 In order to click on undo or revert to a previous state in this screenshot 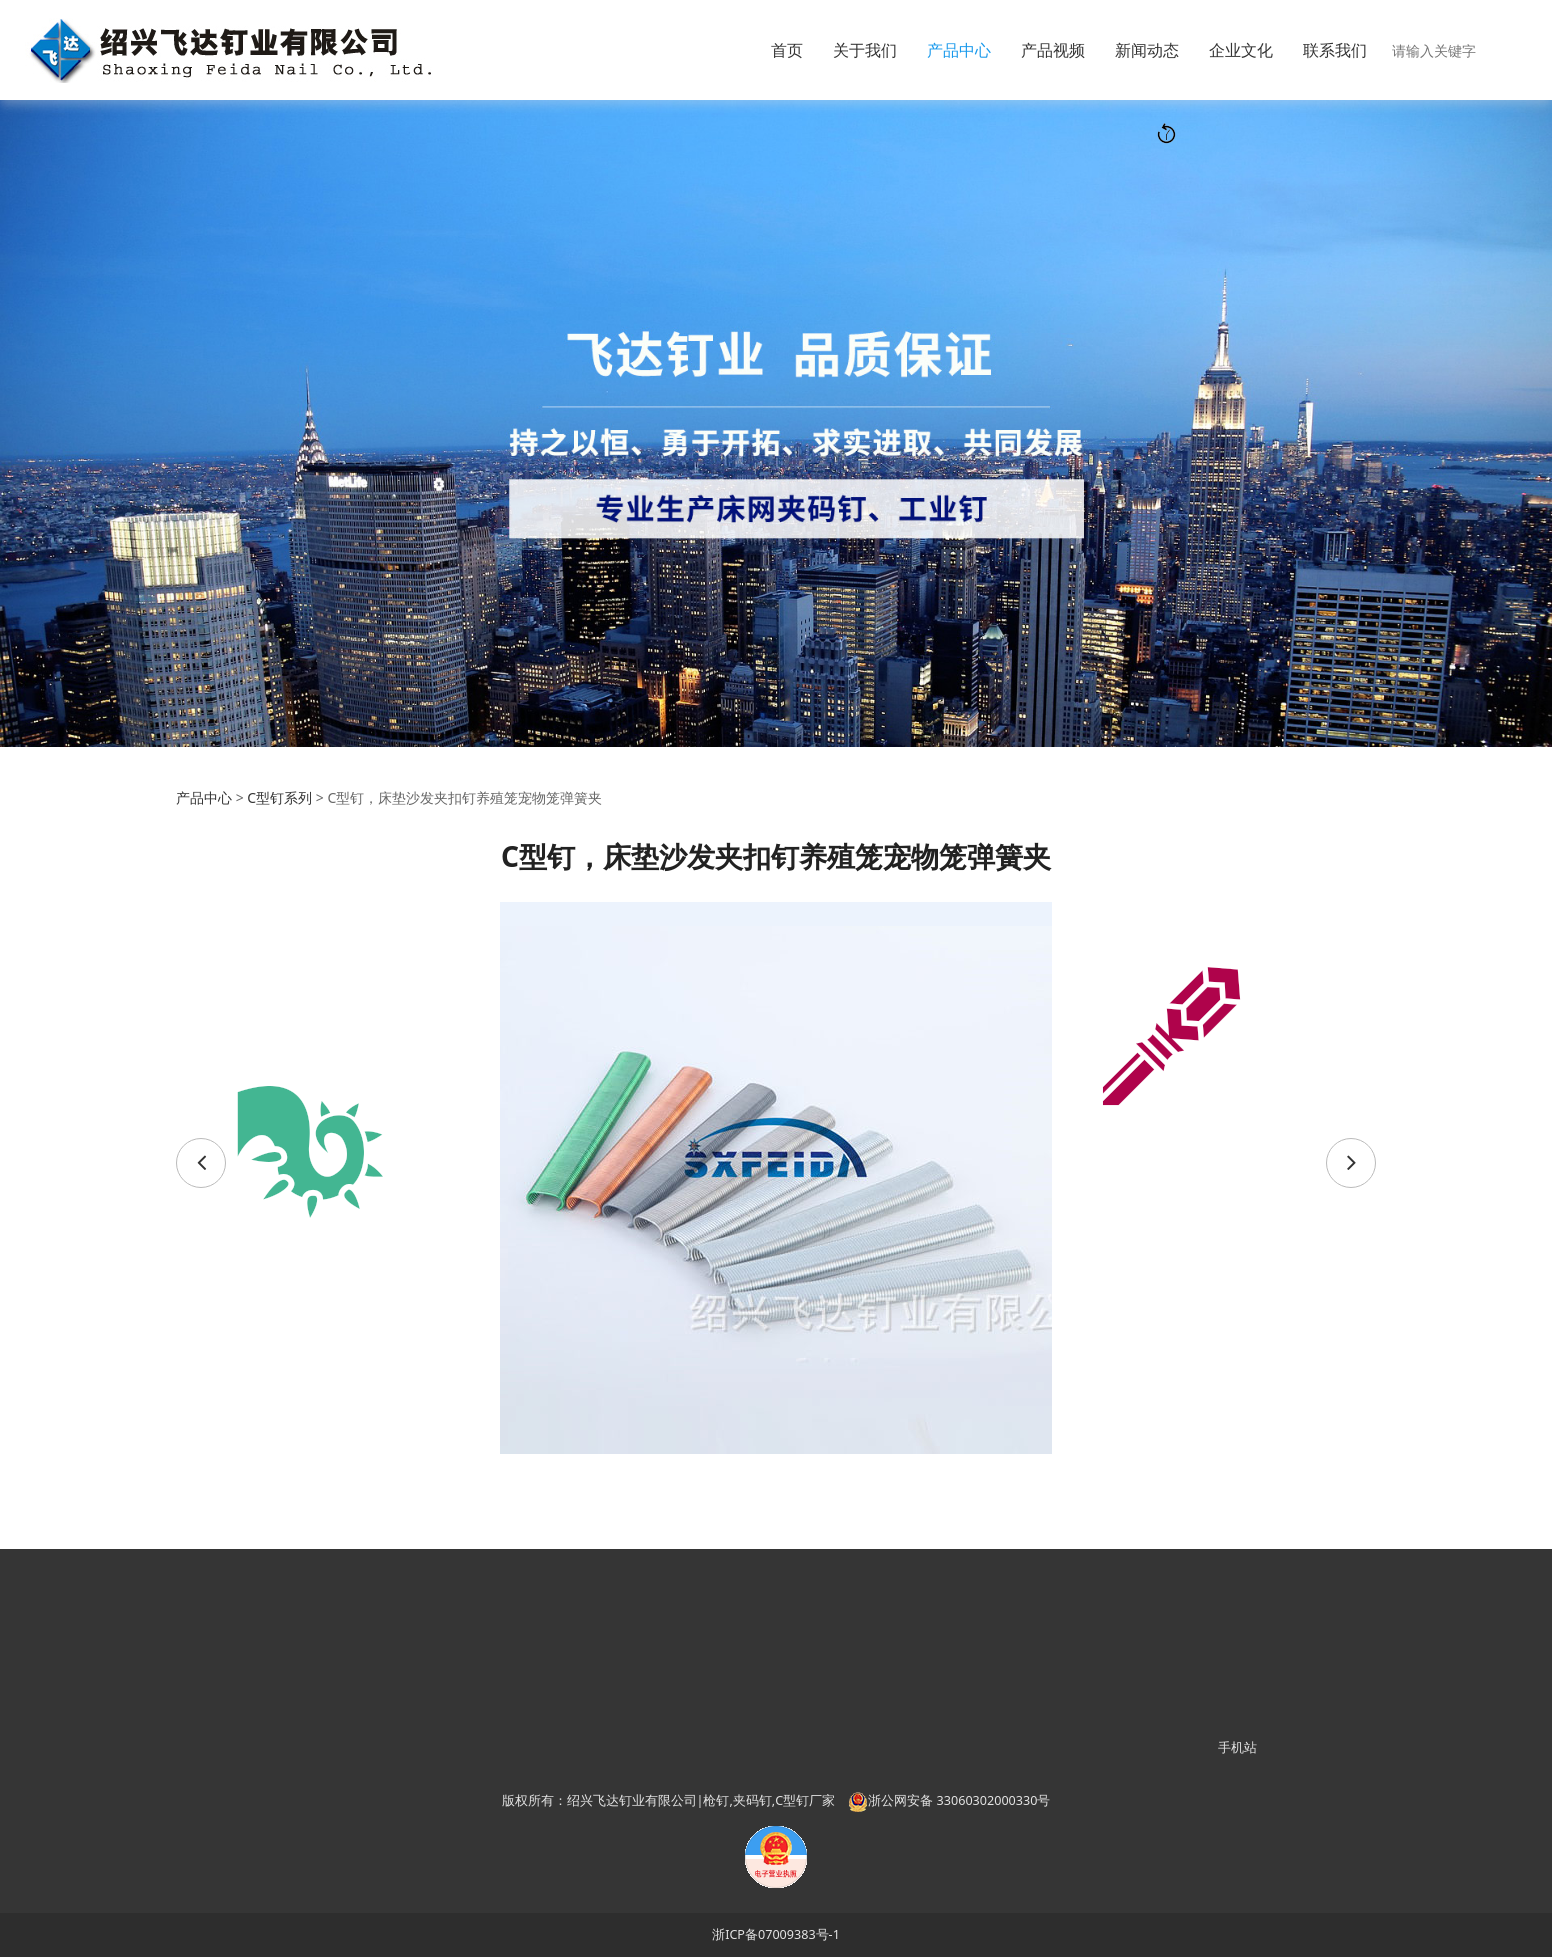, I will do `click(1166, 134)`.